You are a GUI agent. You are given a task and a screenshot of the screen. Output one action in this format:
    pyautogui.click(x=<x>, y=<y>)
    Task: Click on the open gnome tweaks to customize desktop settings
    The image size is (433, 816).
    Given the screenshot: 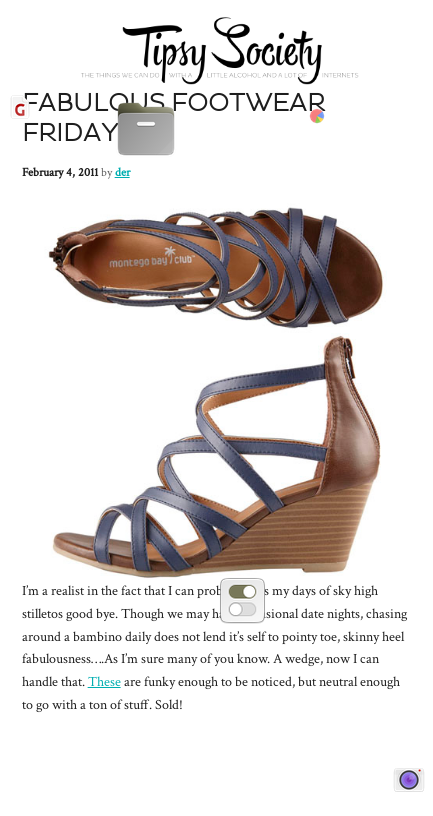 What is the action you would take?
    pyautogui.click(x=242, y=600)
    